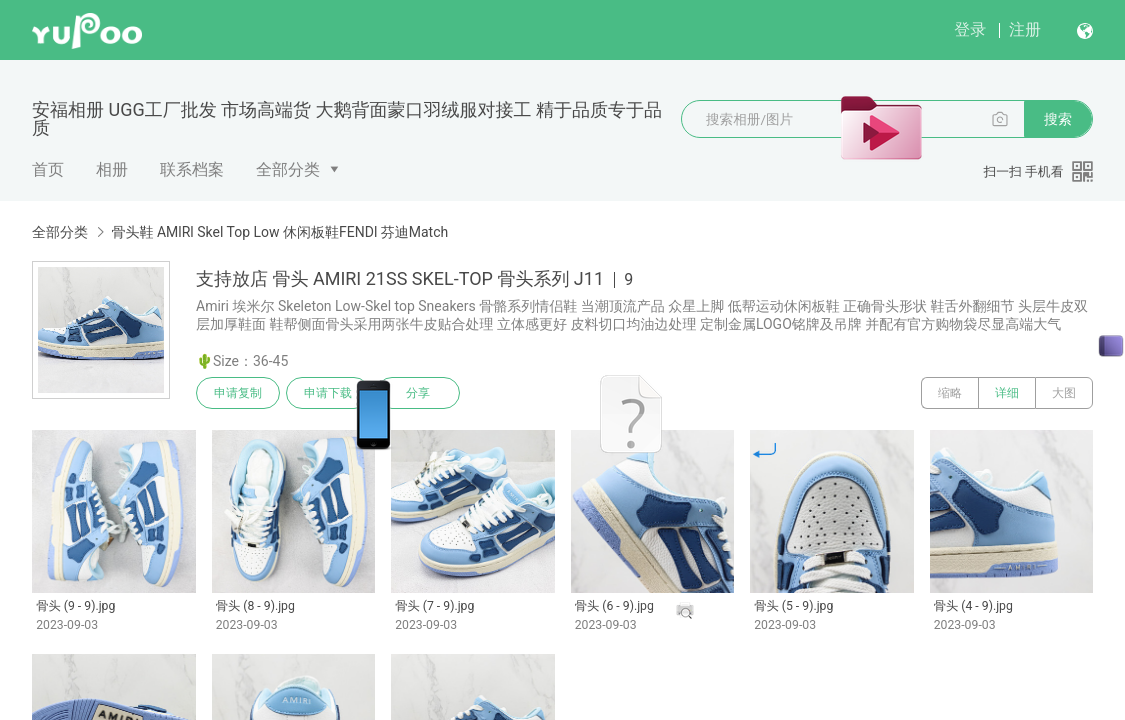  I want to click on reply to an email message, so click(764, 449).